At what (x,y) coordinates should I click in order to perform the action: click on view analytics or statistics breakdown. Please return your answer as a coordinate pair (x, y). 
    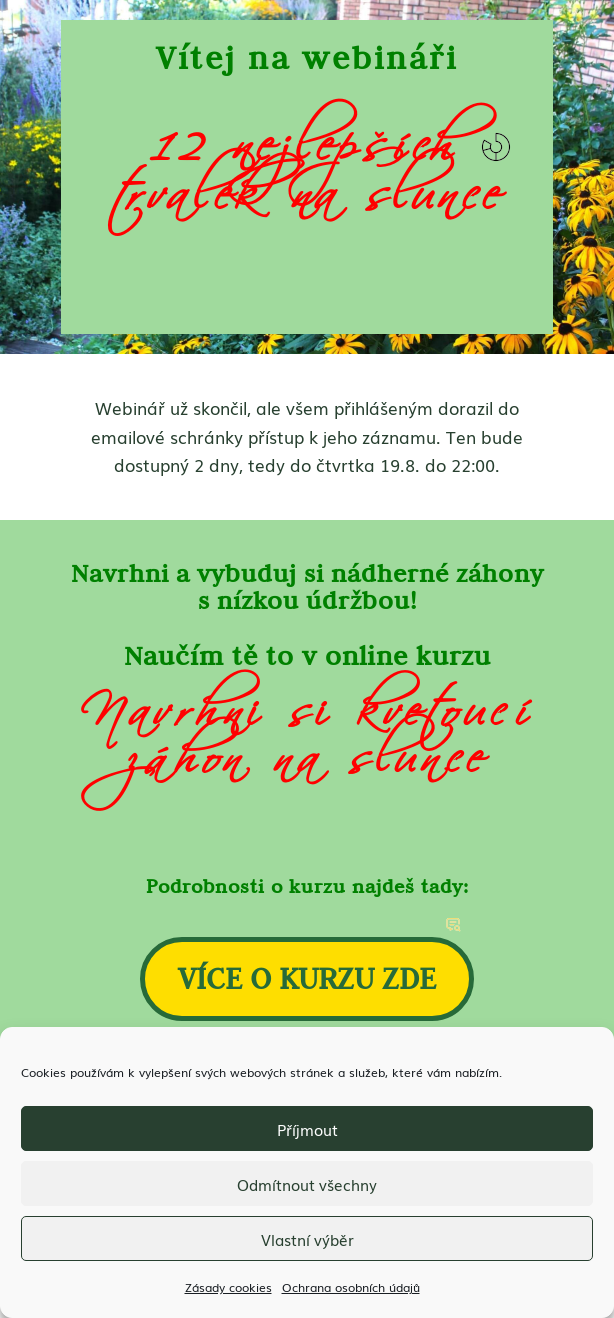
    Looking at the image, I should click on (496, 147).